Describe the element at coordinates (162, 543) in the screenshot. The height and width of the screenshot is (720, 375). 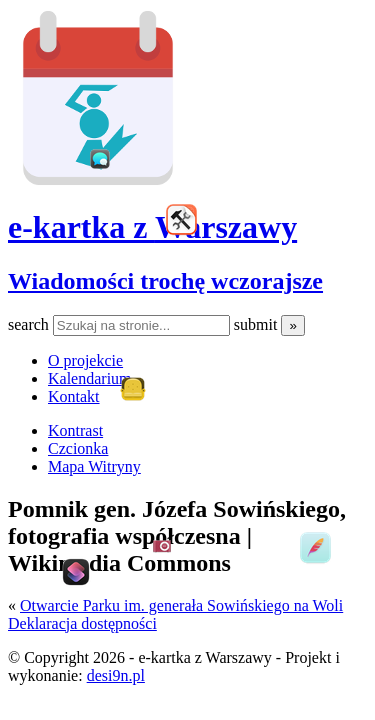
I see `indicates a connected iPod shuffle device` at that location.